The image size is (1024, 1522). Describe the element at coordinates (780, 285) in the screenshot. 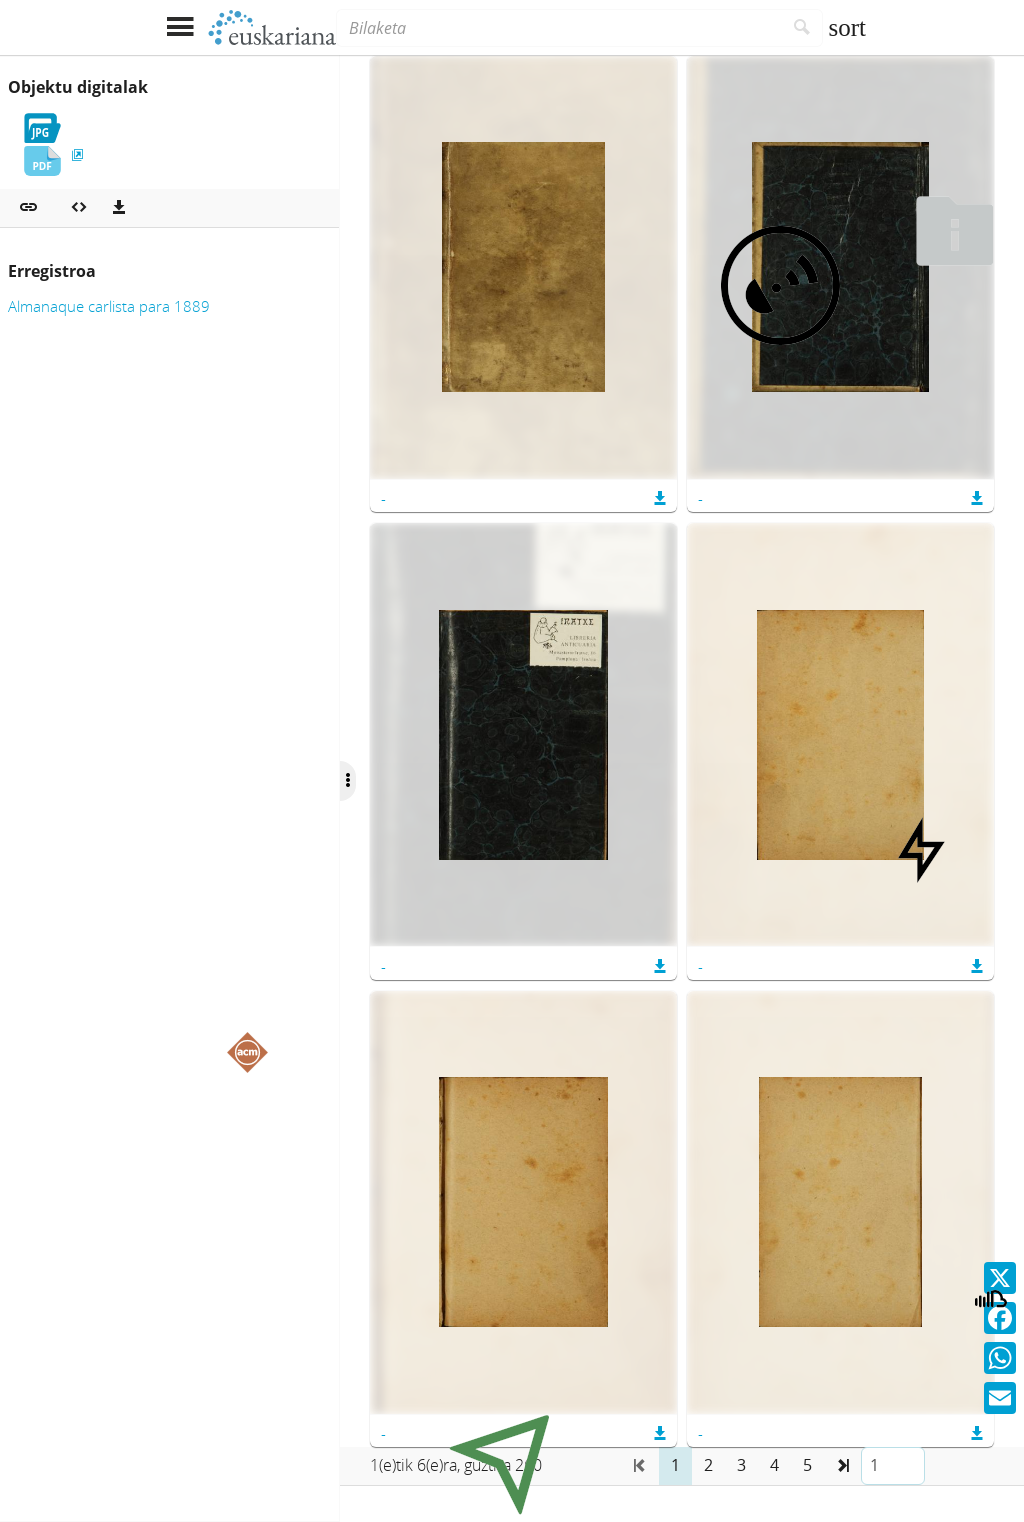

I see `open traccar gps tracking app` at that location.